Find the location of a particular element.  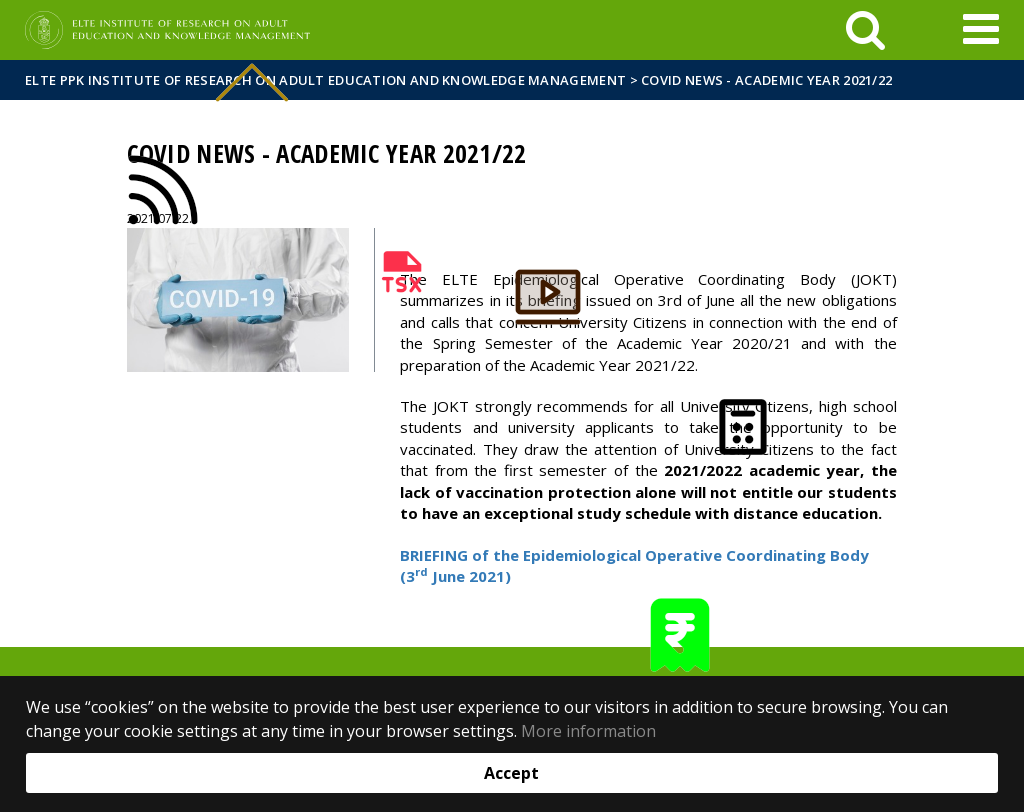

open a TypeScript JSX file is located at coordinates (402, 273).